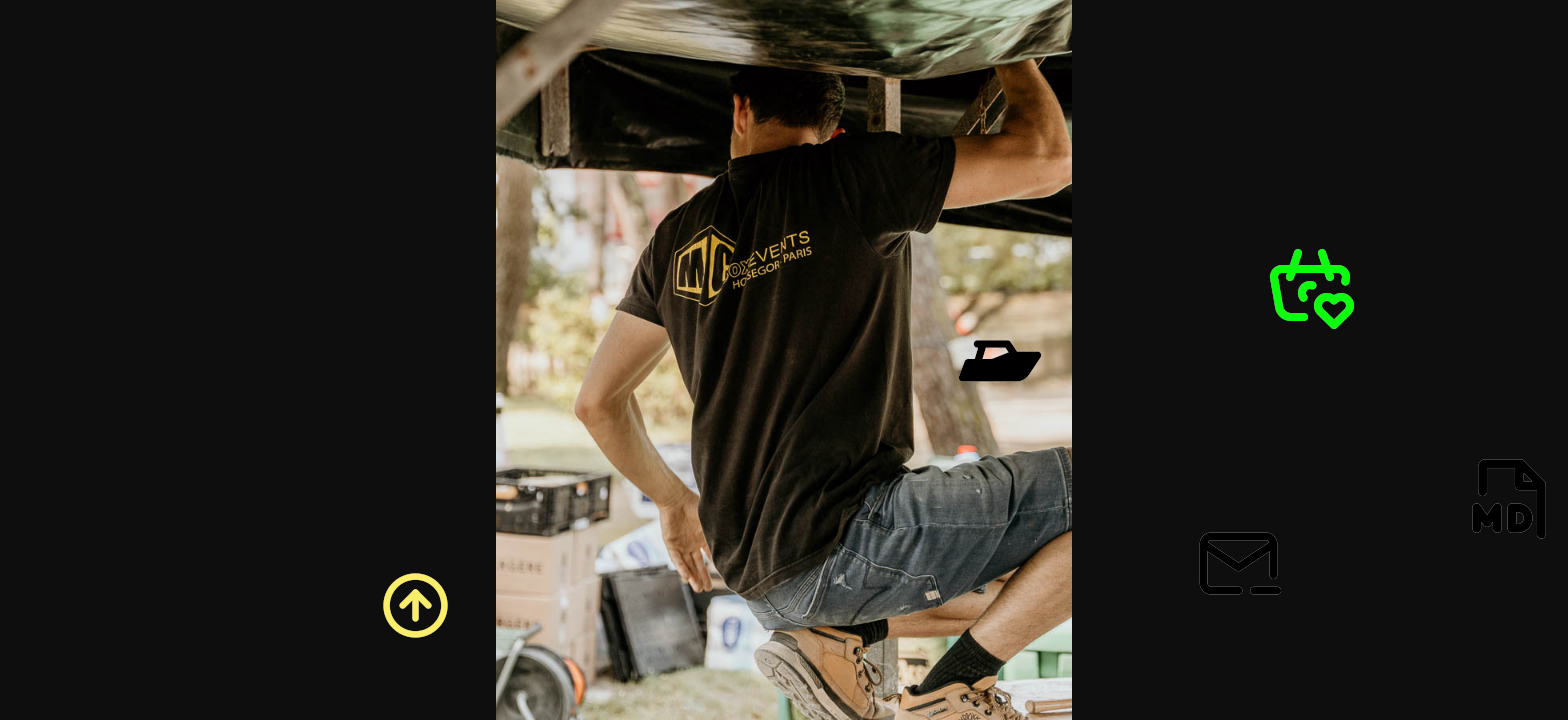 This screenshot has height=720, width=1568. What do you see at coordinates (1000, 359) in the screenshot?
I see `access boat rental or marina services` at bounding box center [1000, 359].